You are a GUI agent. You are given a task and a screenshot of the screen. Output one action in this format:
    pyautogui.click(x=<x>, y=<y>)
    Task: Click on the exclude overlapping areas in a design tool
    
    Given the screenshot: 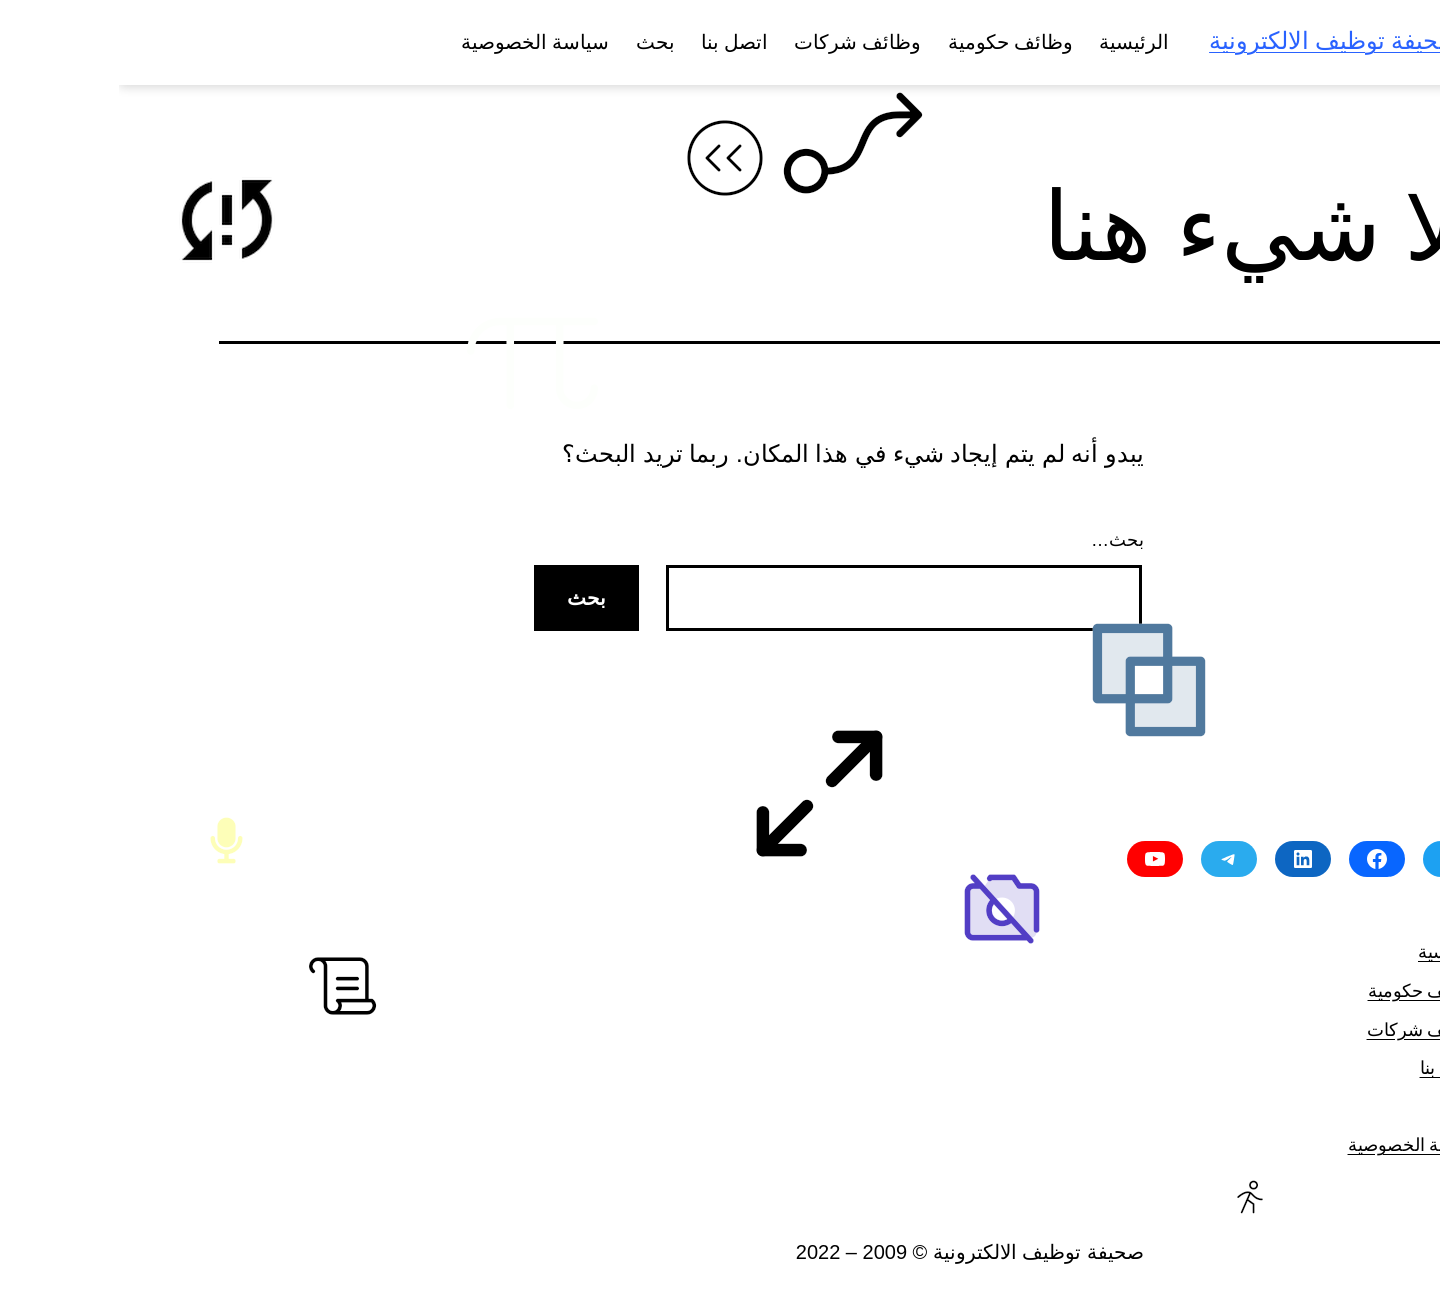 What is the action you would take?
    pyautogui.click(x=1149, y=680)
    